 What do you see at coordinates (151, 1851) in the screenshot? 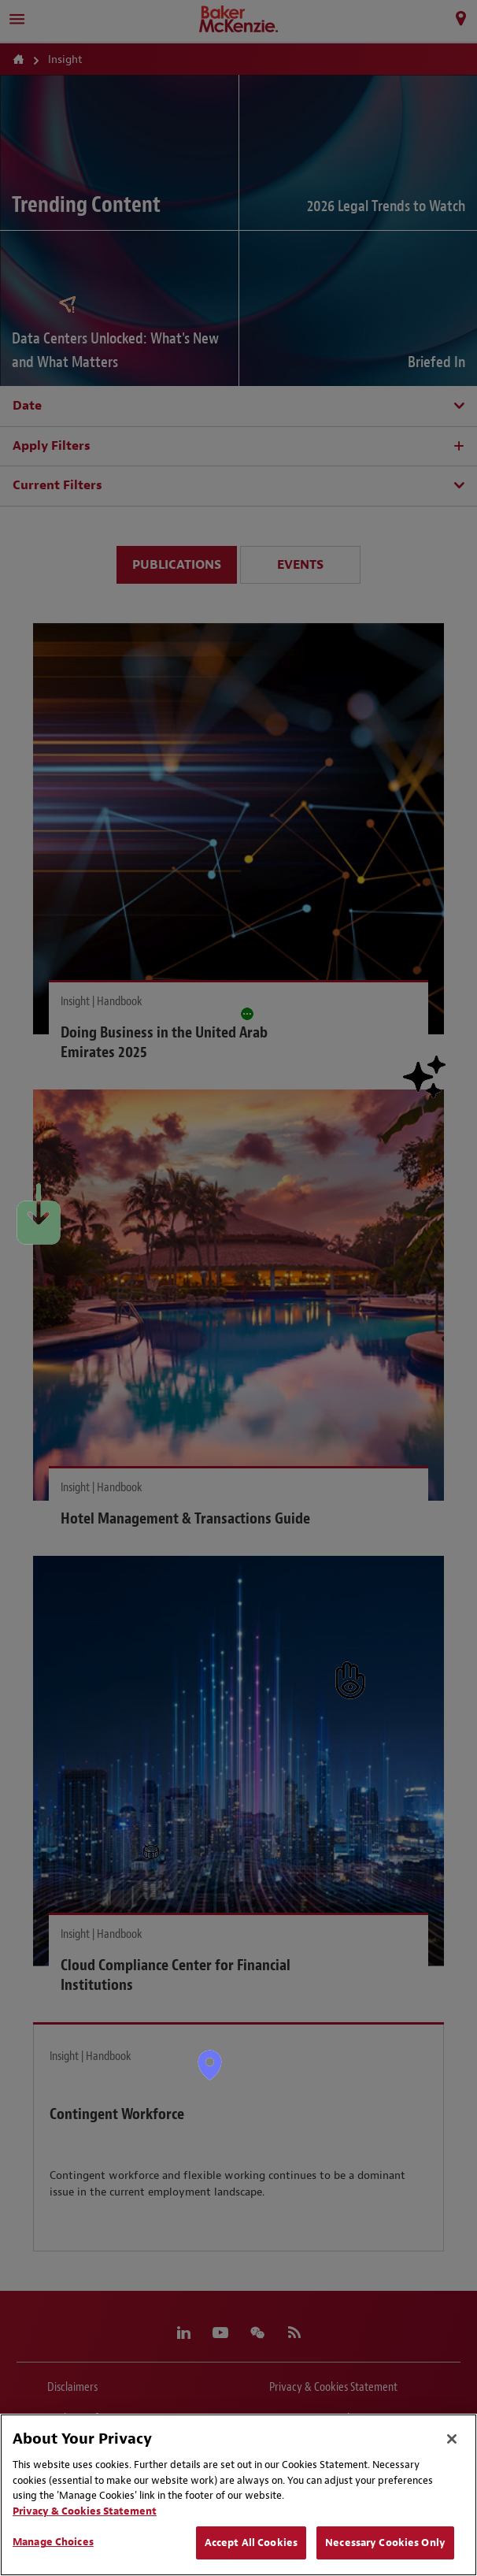
I see `access music or audio tools` at bounding box center [151, 1851].